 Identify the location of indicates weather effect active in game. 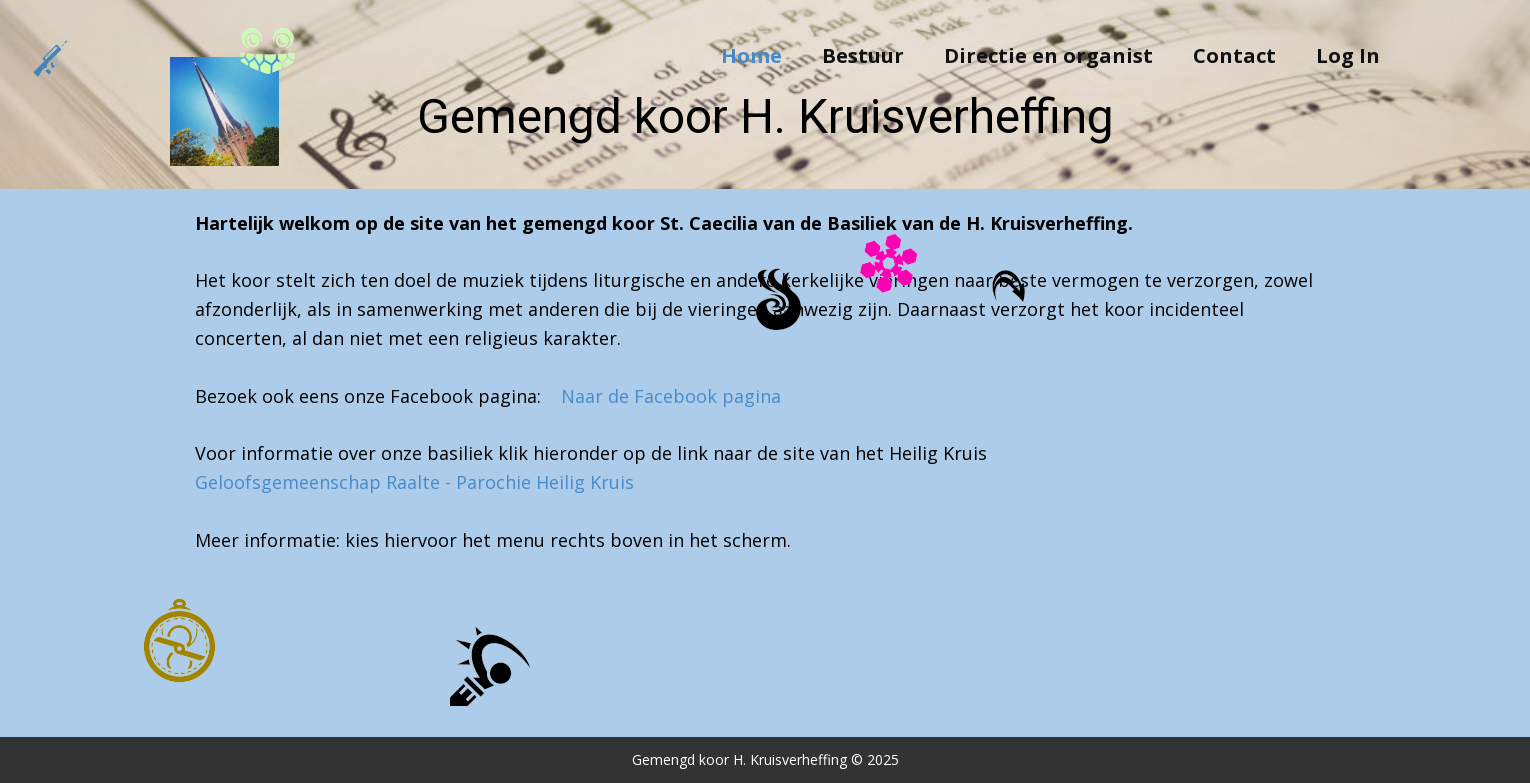
(778, 299).